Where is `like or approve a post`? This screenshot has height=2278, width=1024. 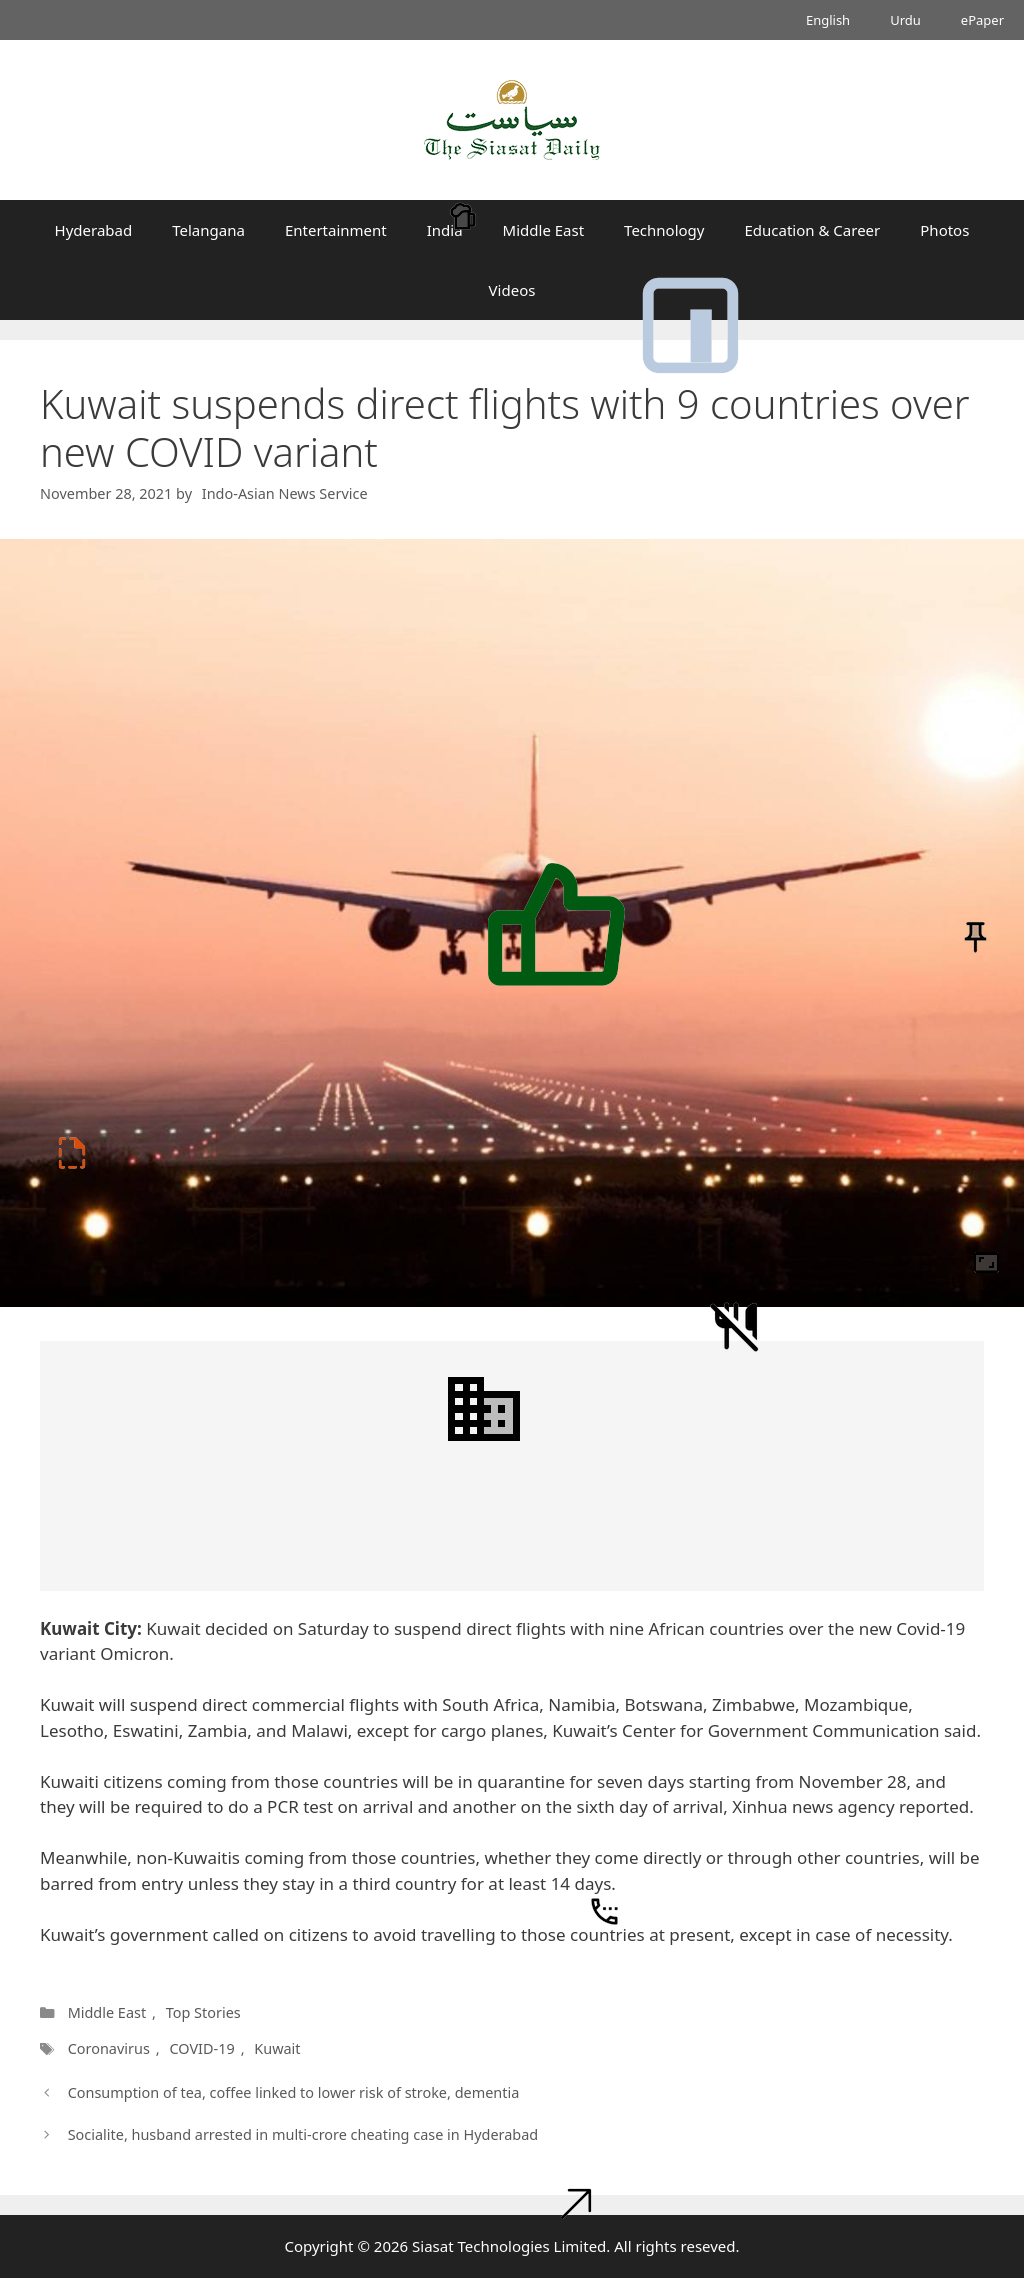 like or approve a post is located at coordinates (556, 931).